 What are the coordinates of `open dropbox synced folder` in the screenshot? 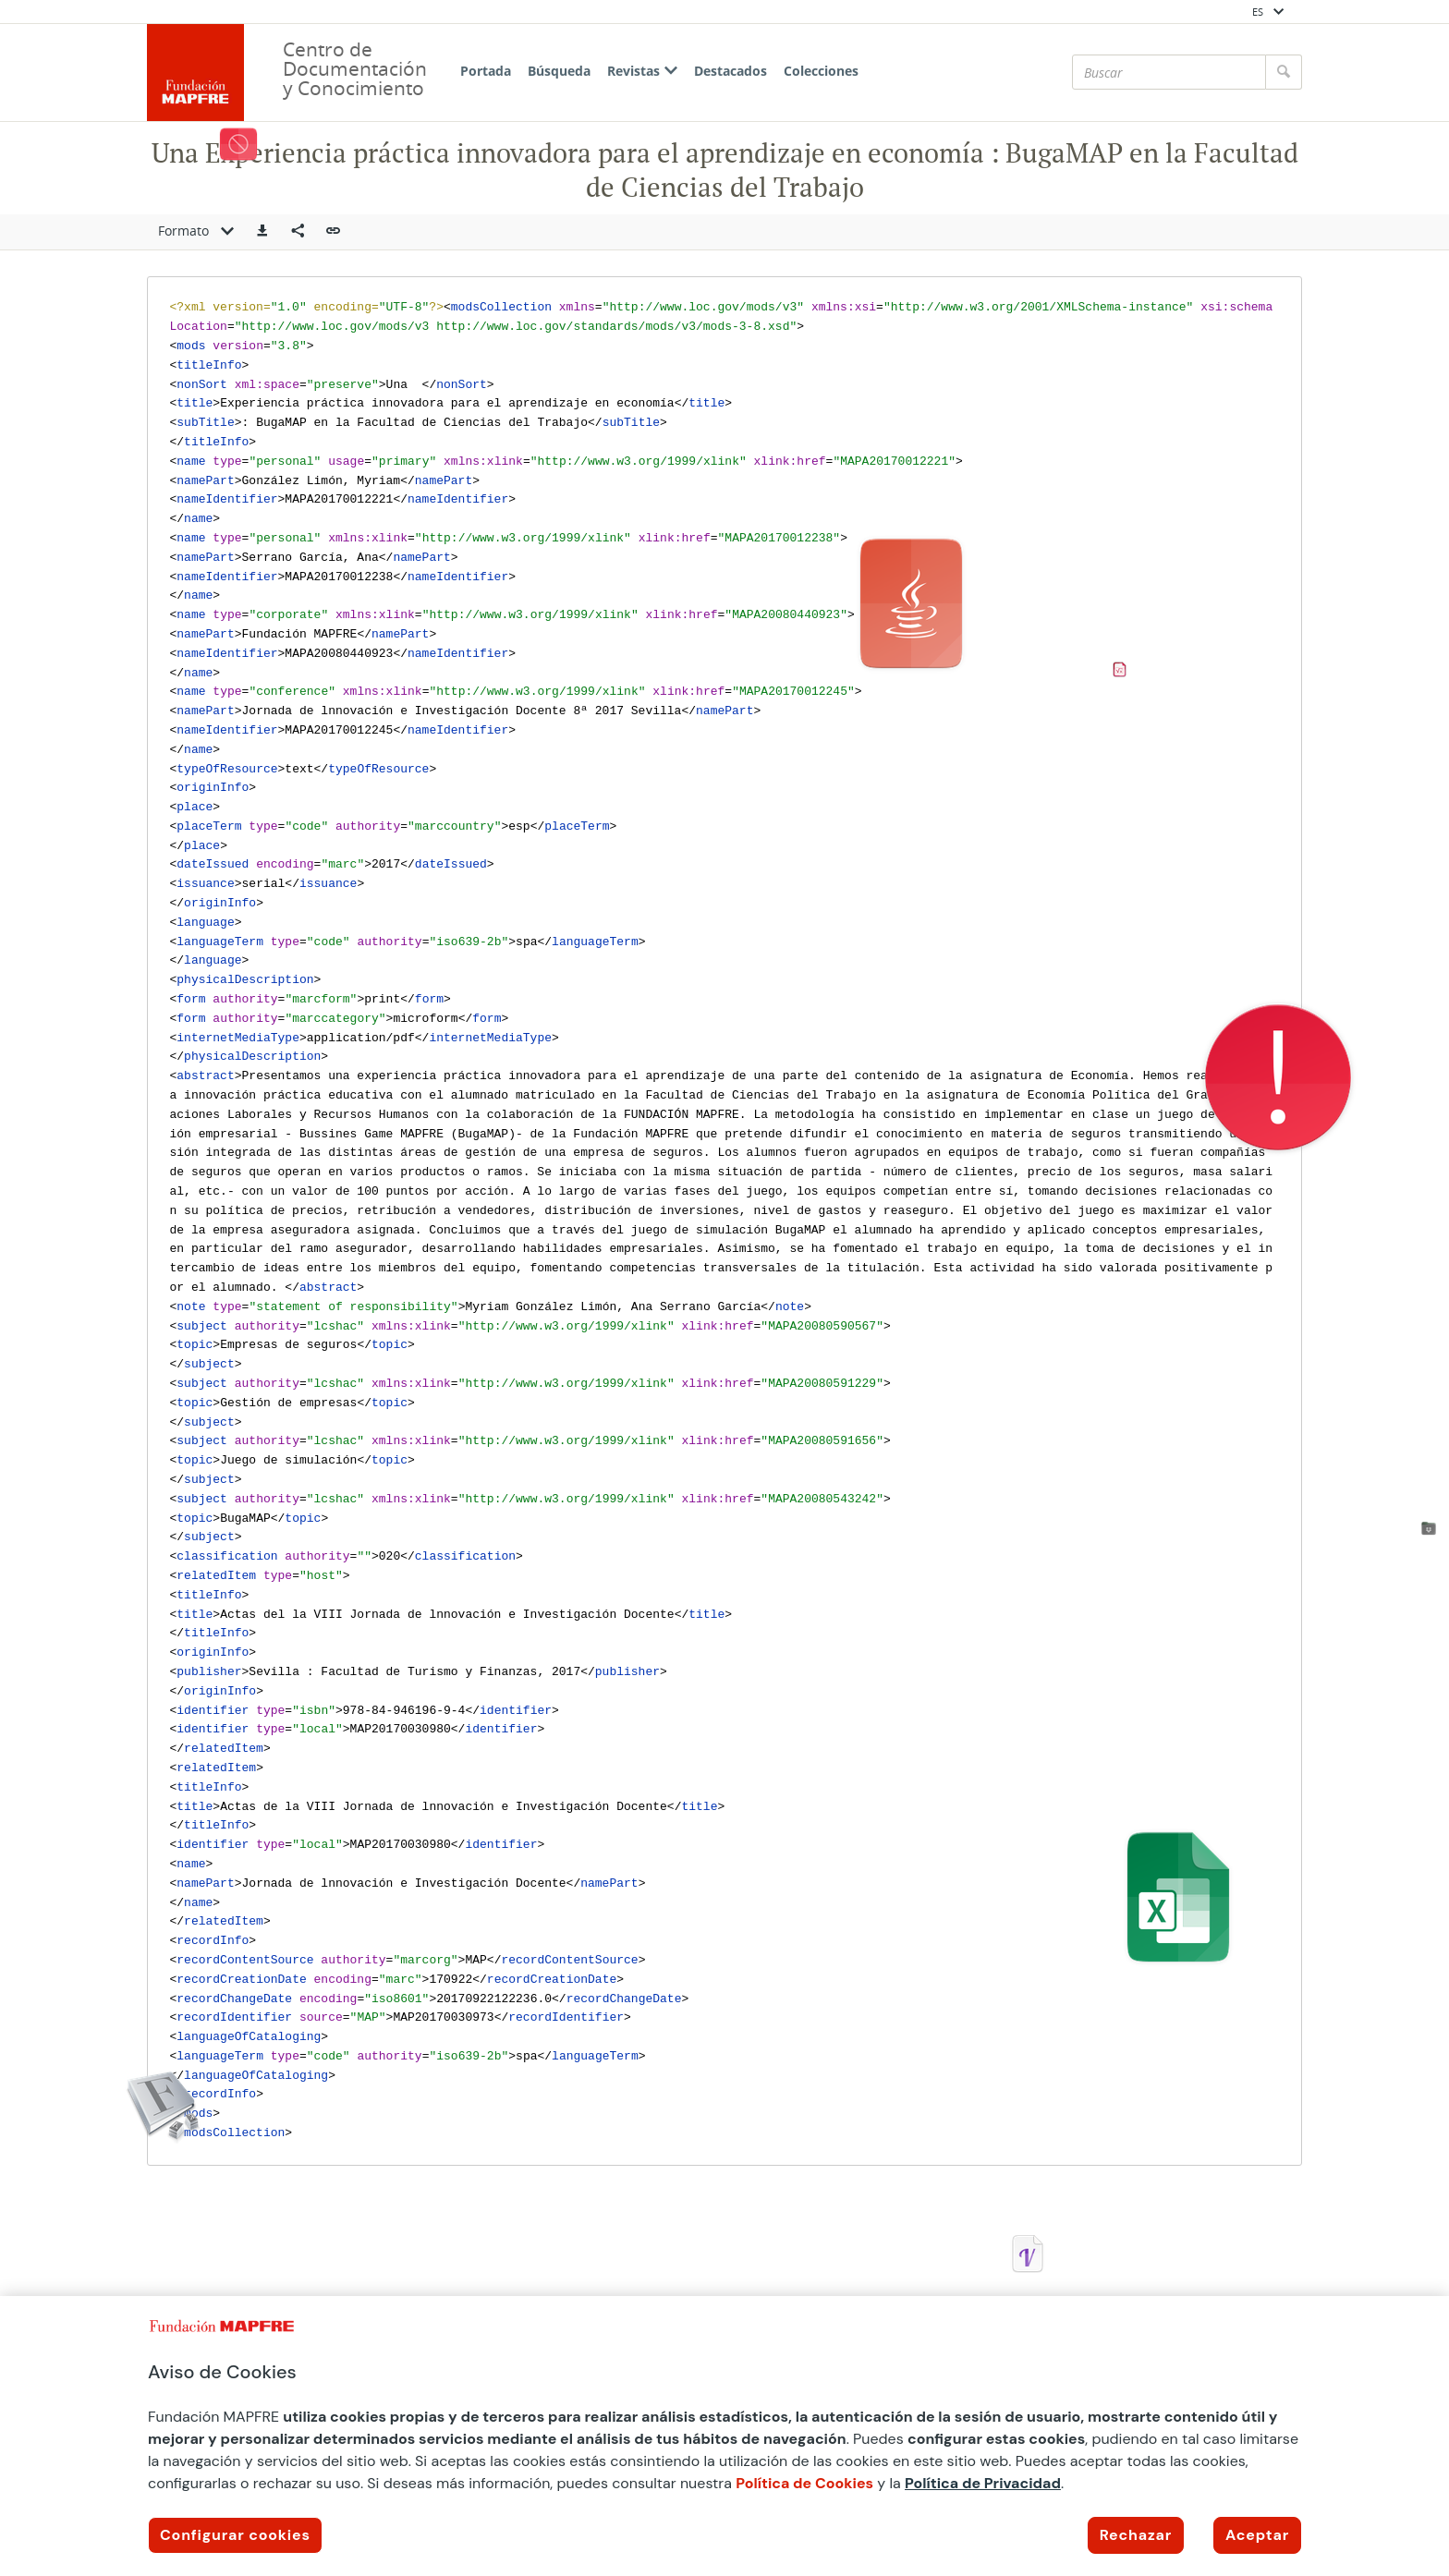 It's located at (1429, 1528).